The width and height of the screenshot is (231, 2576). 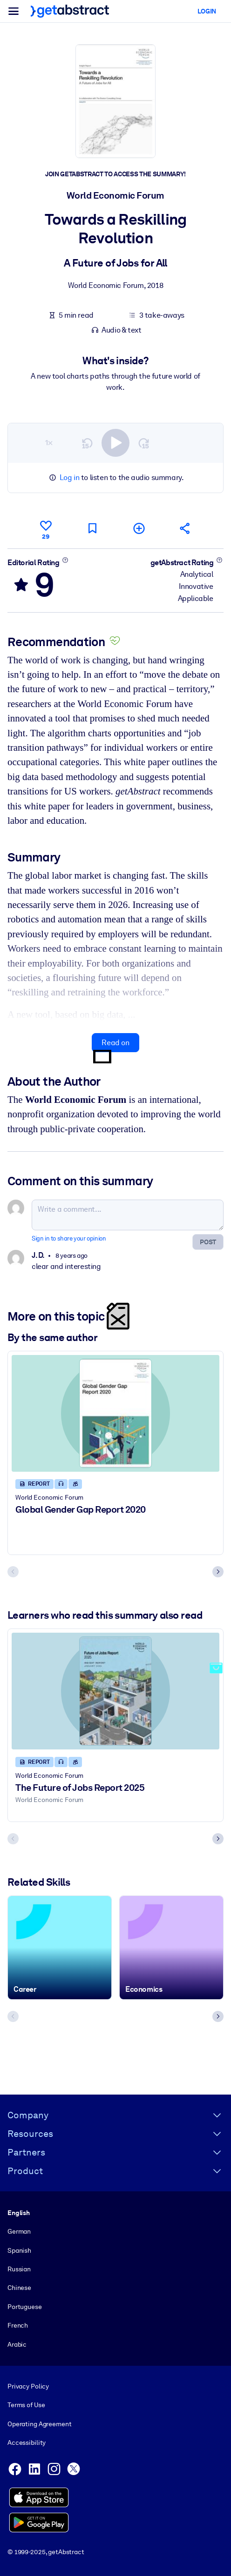 I want to click on view health or fitness tracking data, so click(x=115, y=640).